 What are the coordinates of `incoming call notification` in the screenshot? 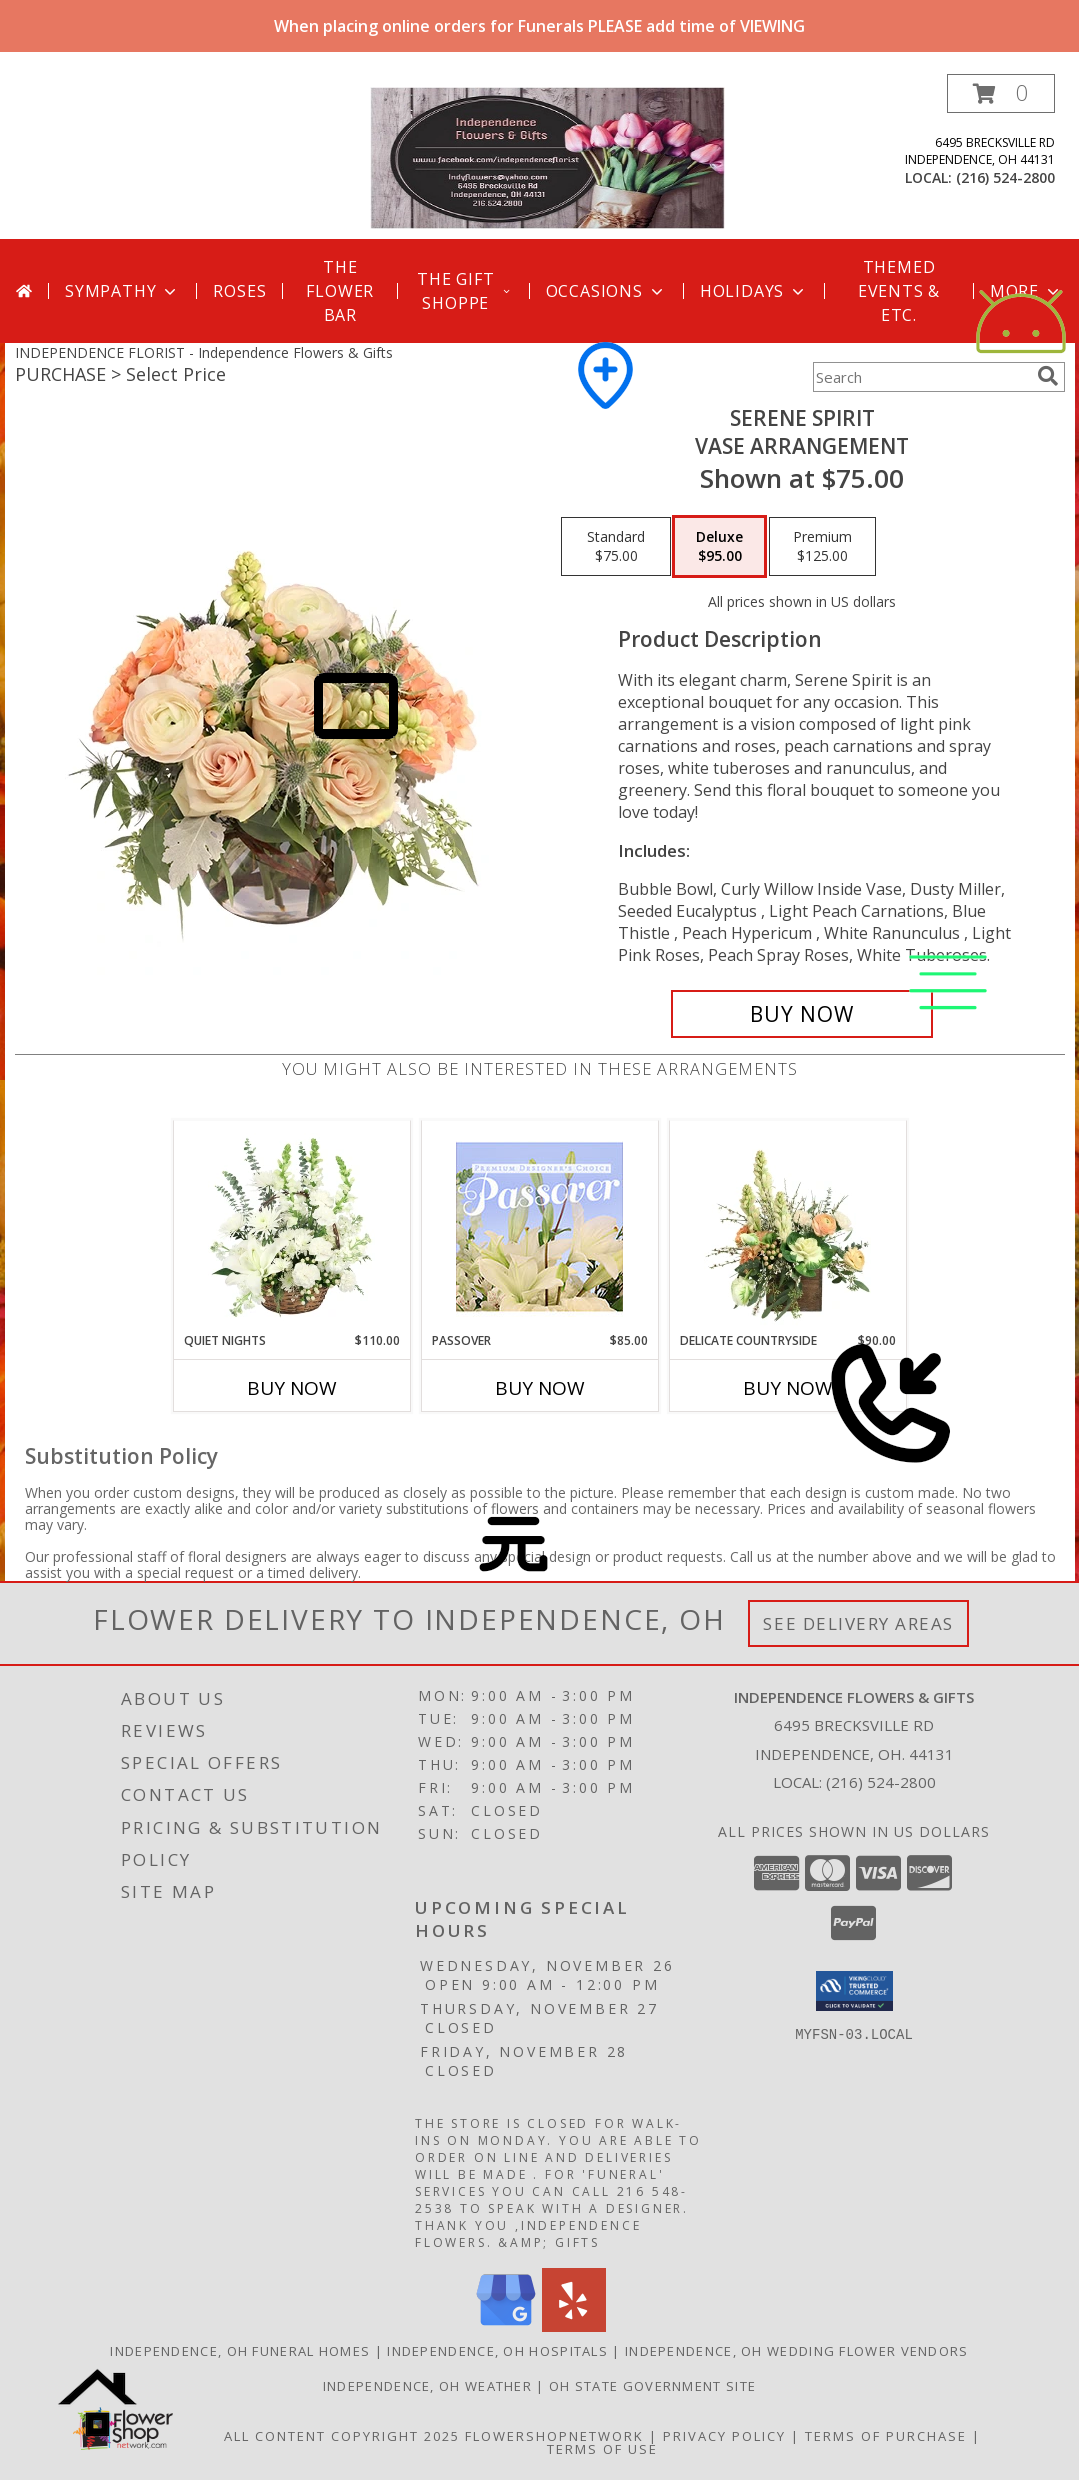 It's located at (893, 1401).